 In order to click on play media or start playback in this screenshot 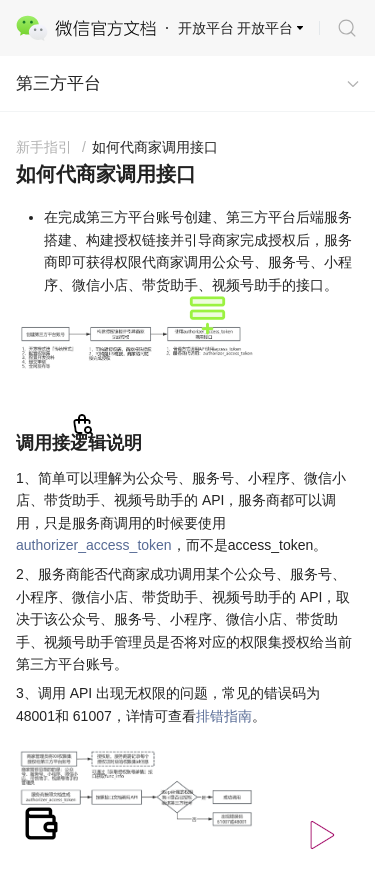, I will do `click(319, 835)`.